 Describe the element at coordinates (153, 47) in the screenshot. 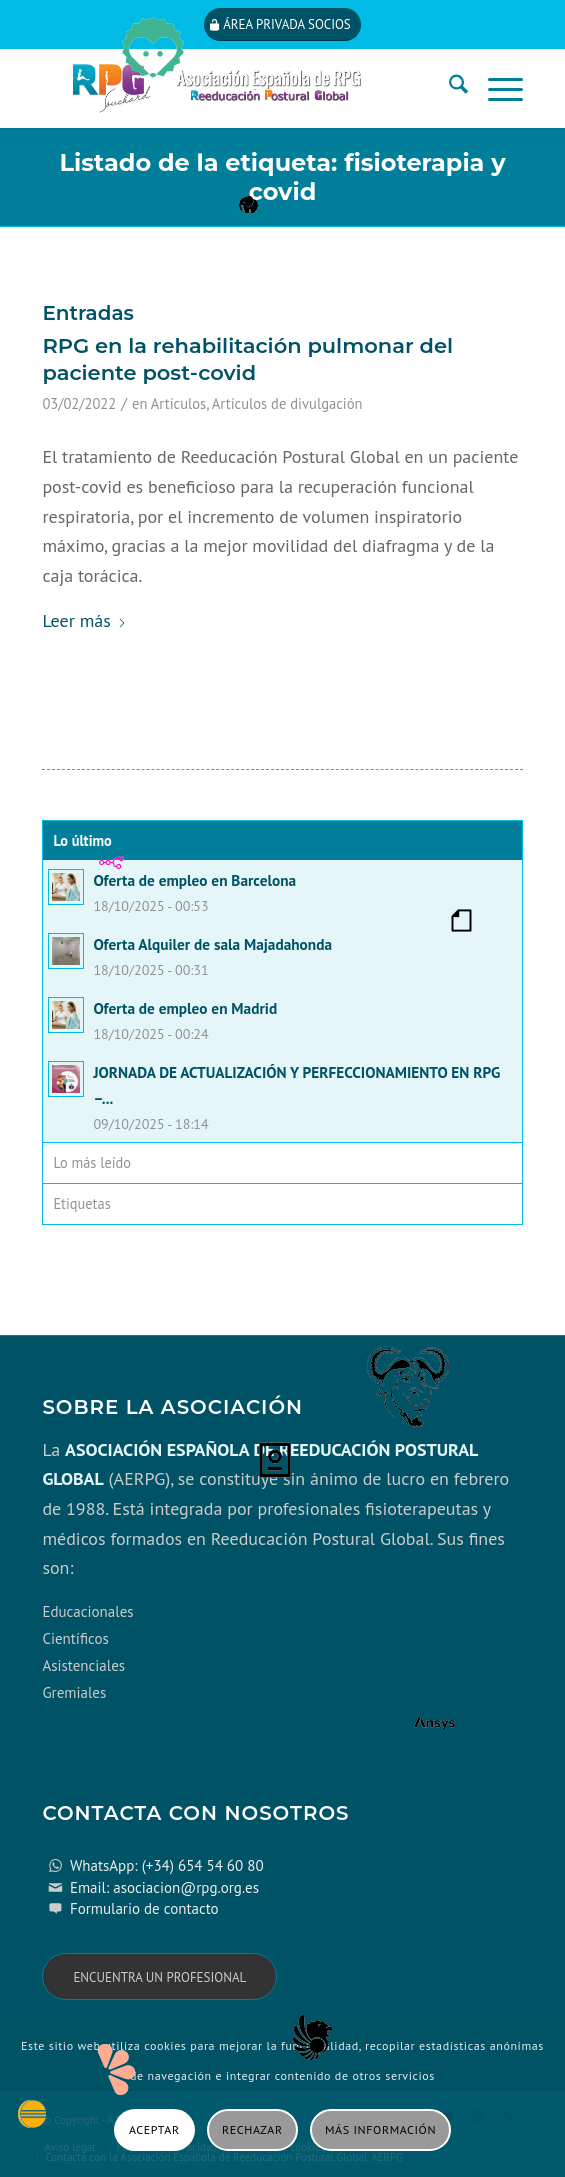

I see `open HedgeDoc collaborative markdown editor` at that location.